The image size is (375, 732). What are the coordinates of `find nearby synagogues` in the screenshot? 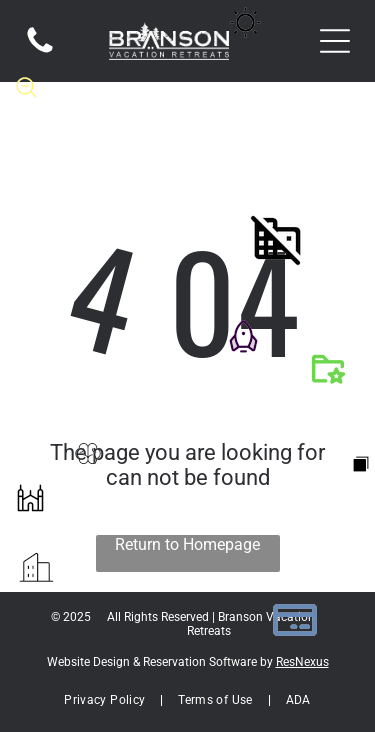 It's located at (30, 498).